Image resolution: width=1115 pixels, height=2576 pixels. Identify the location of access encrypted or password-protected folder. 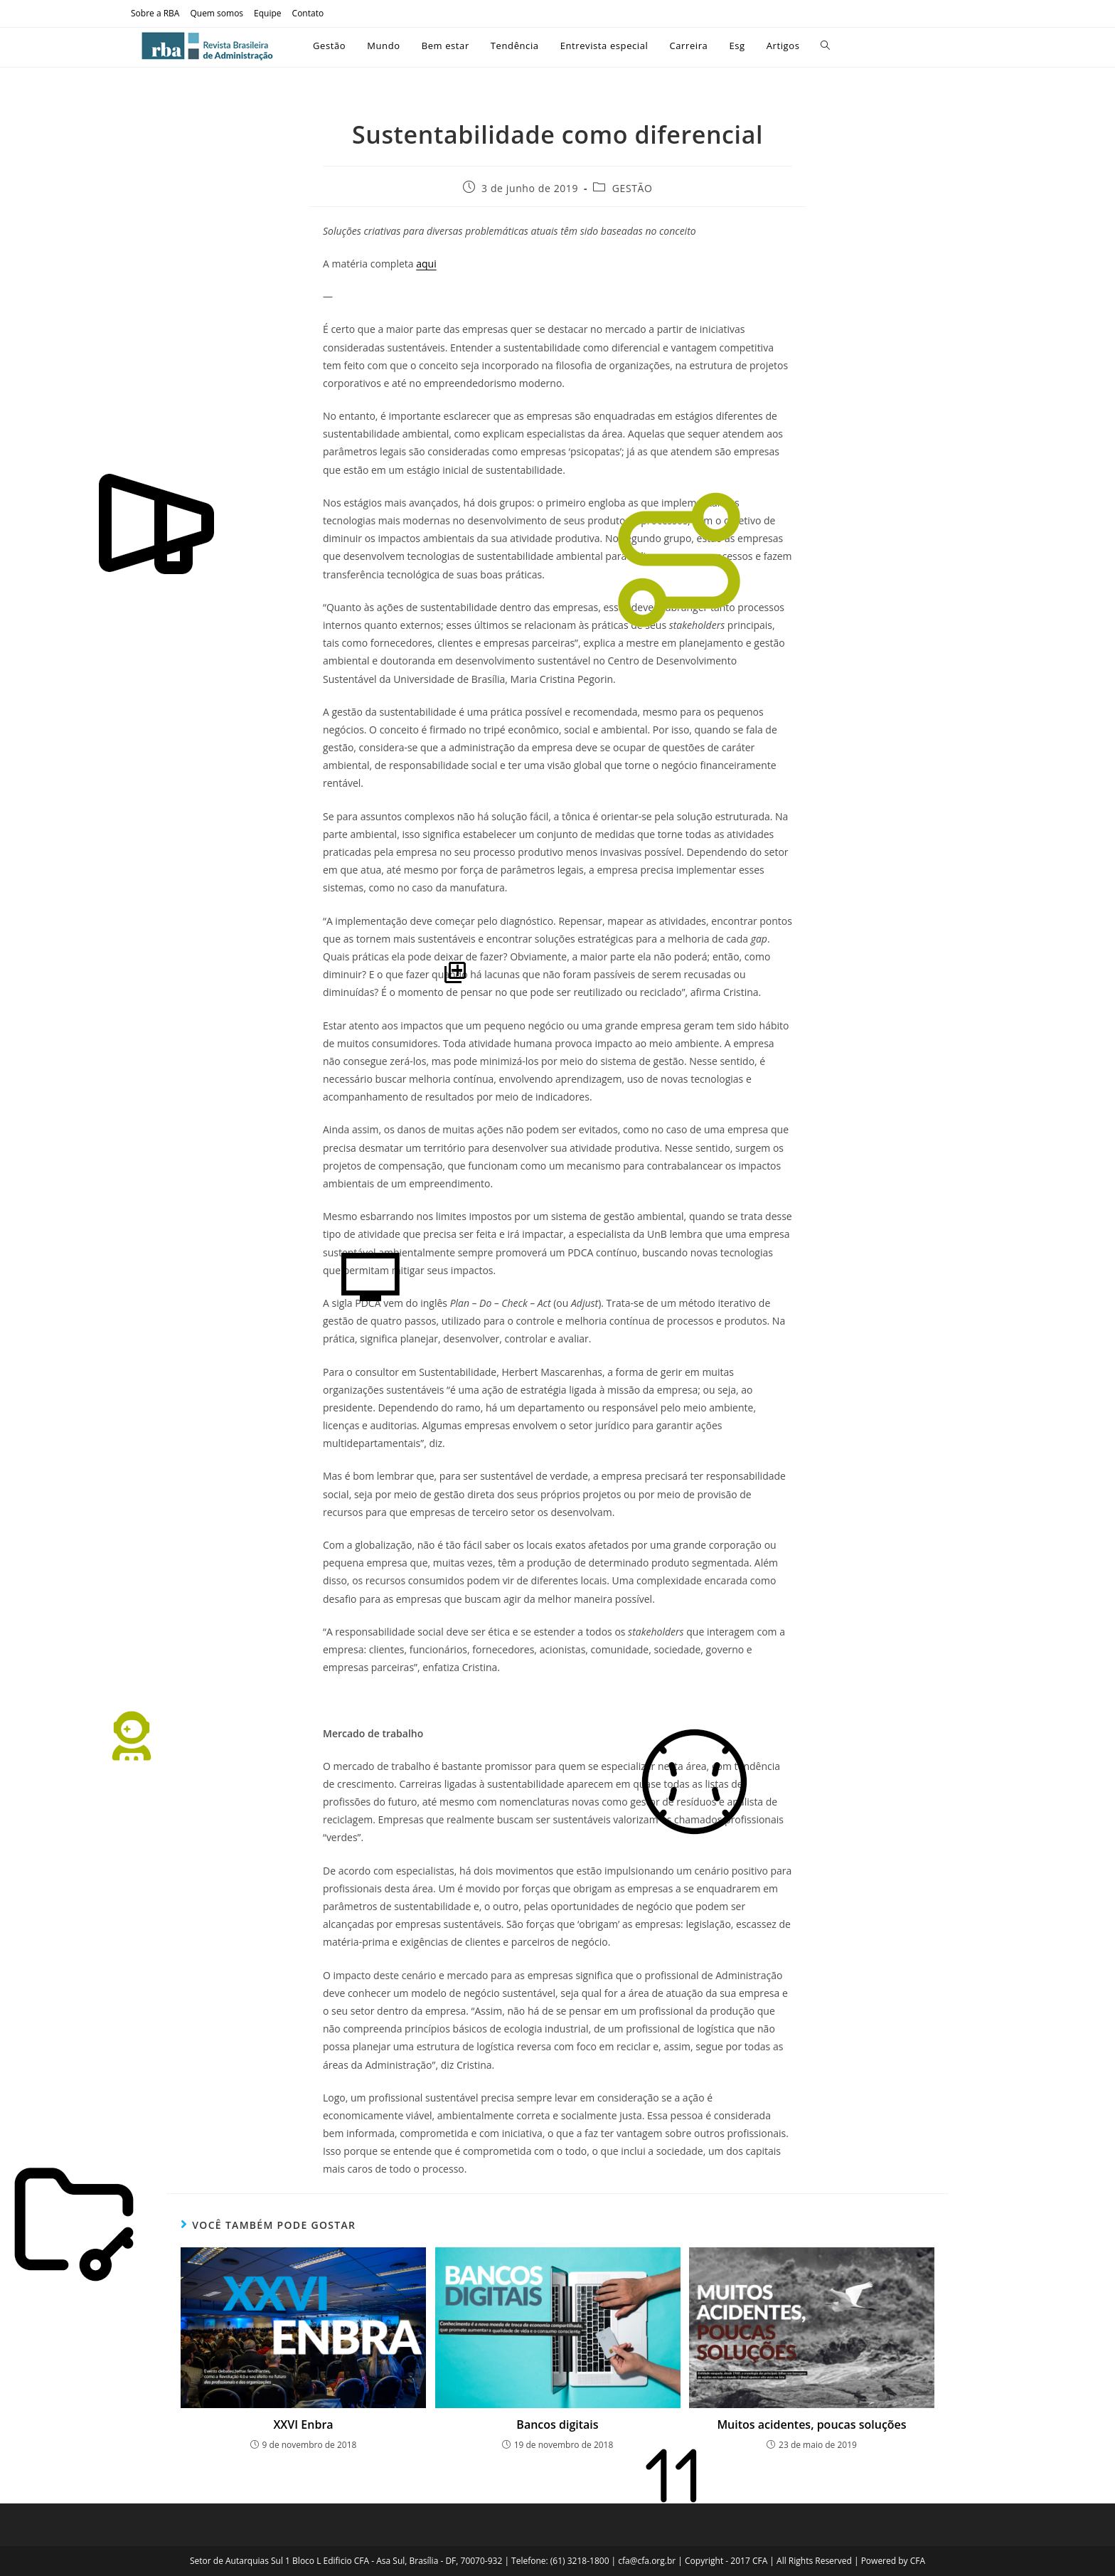
(74, 2222).